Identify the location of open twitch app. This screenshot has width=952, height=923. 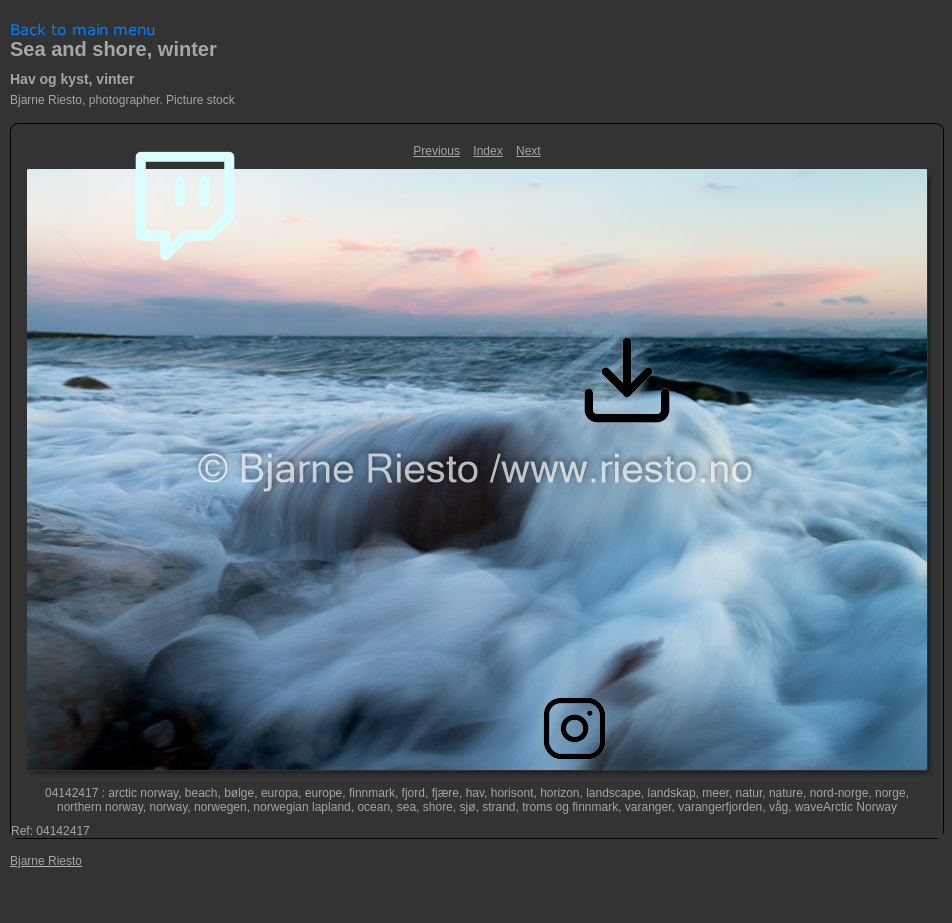
(185, 206).